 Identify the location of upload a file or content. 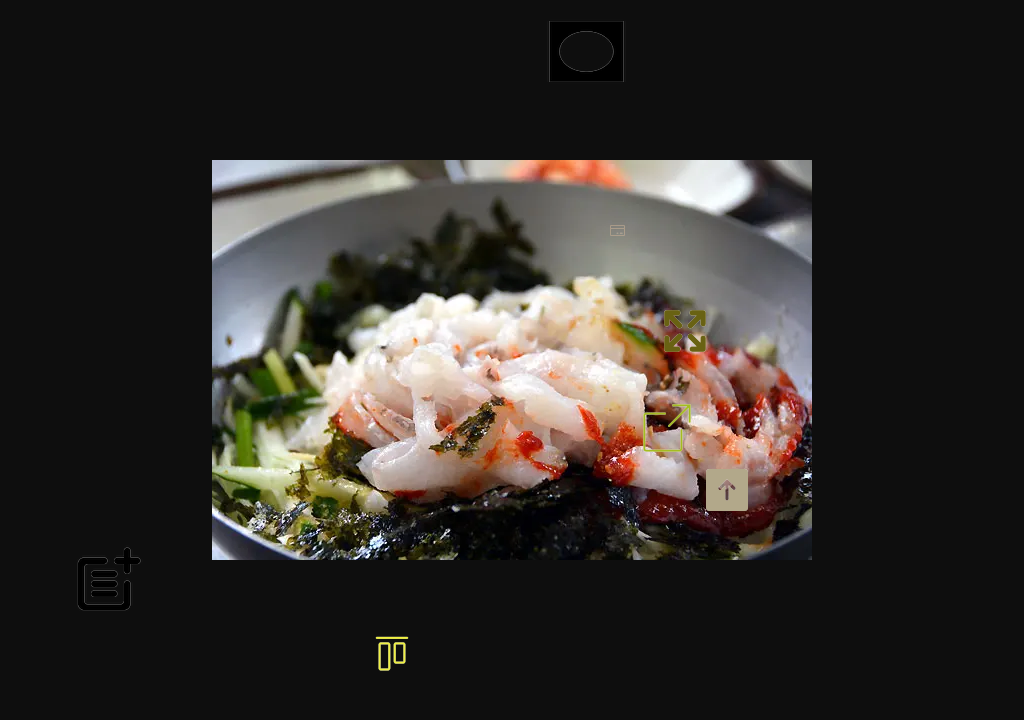
(727, 490).